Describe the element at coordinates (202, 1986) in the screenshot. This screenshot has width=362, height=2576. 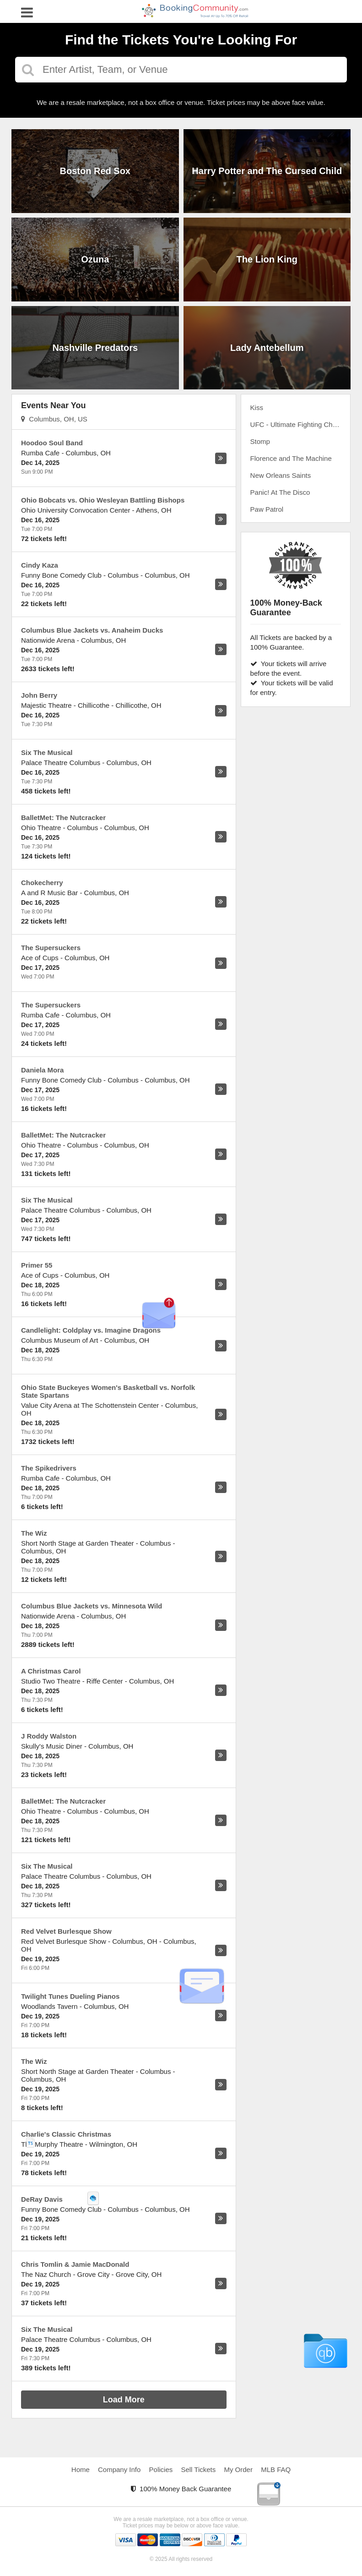
I see `open evolution email and calendar application` at that location.